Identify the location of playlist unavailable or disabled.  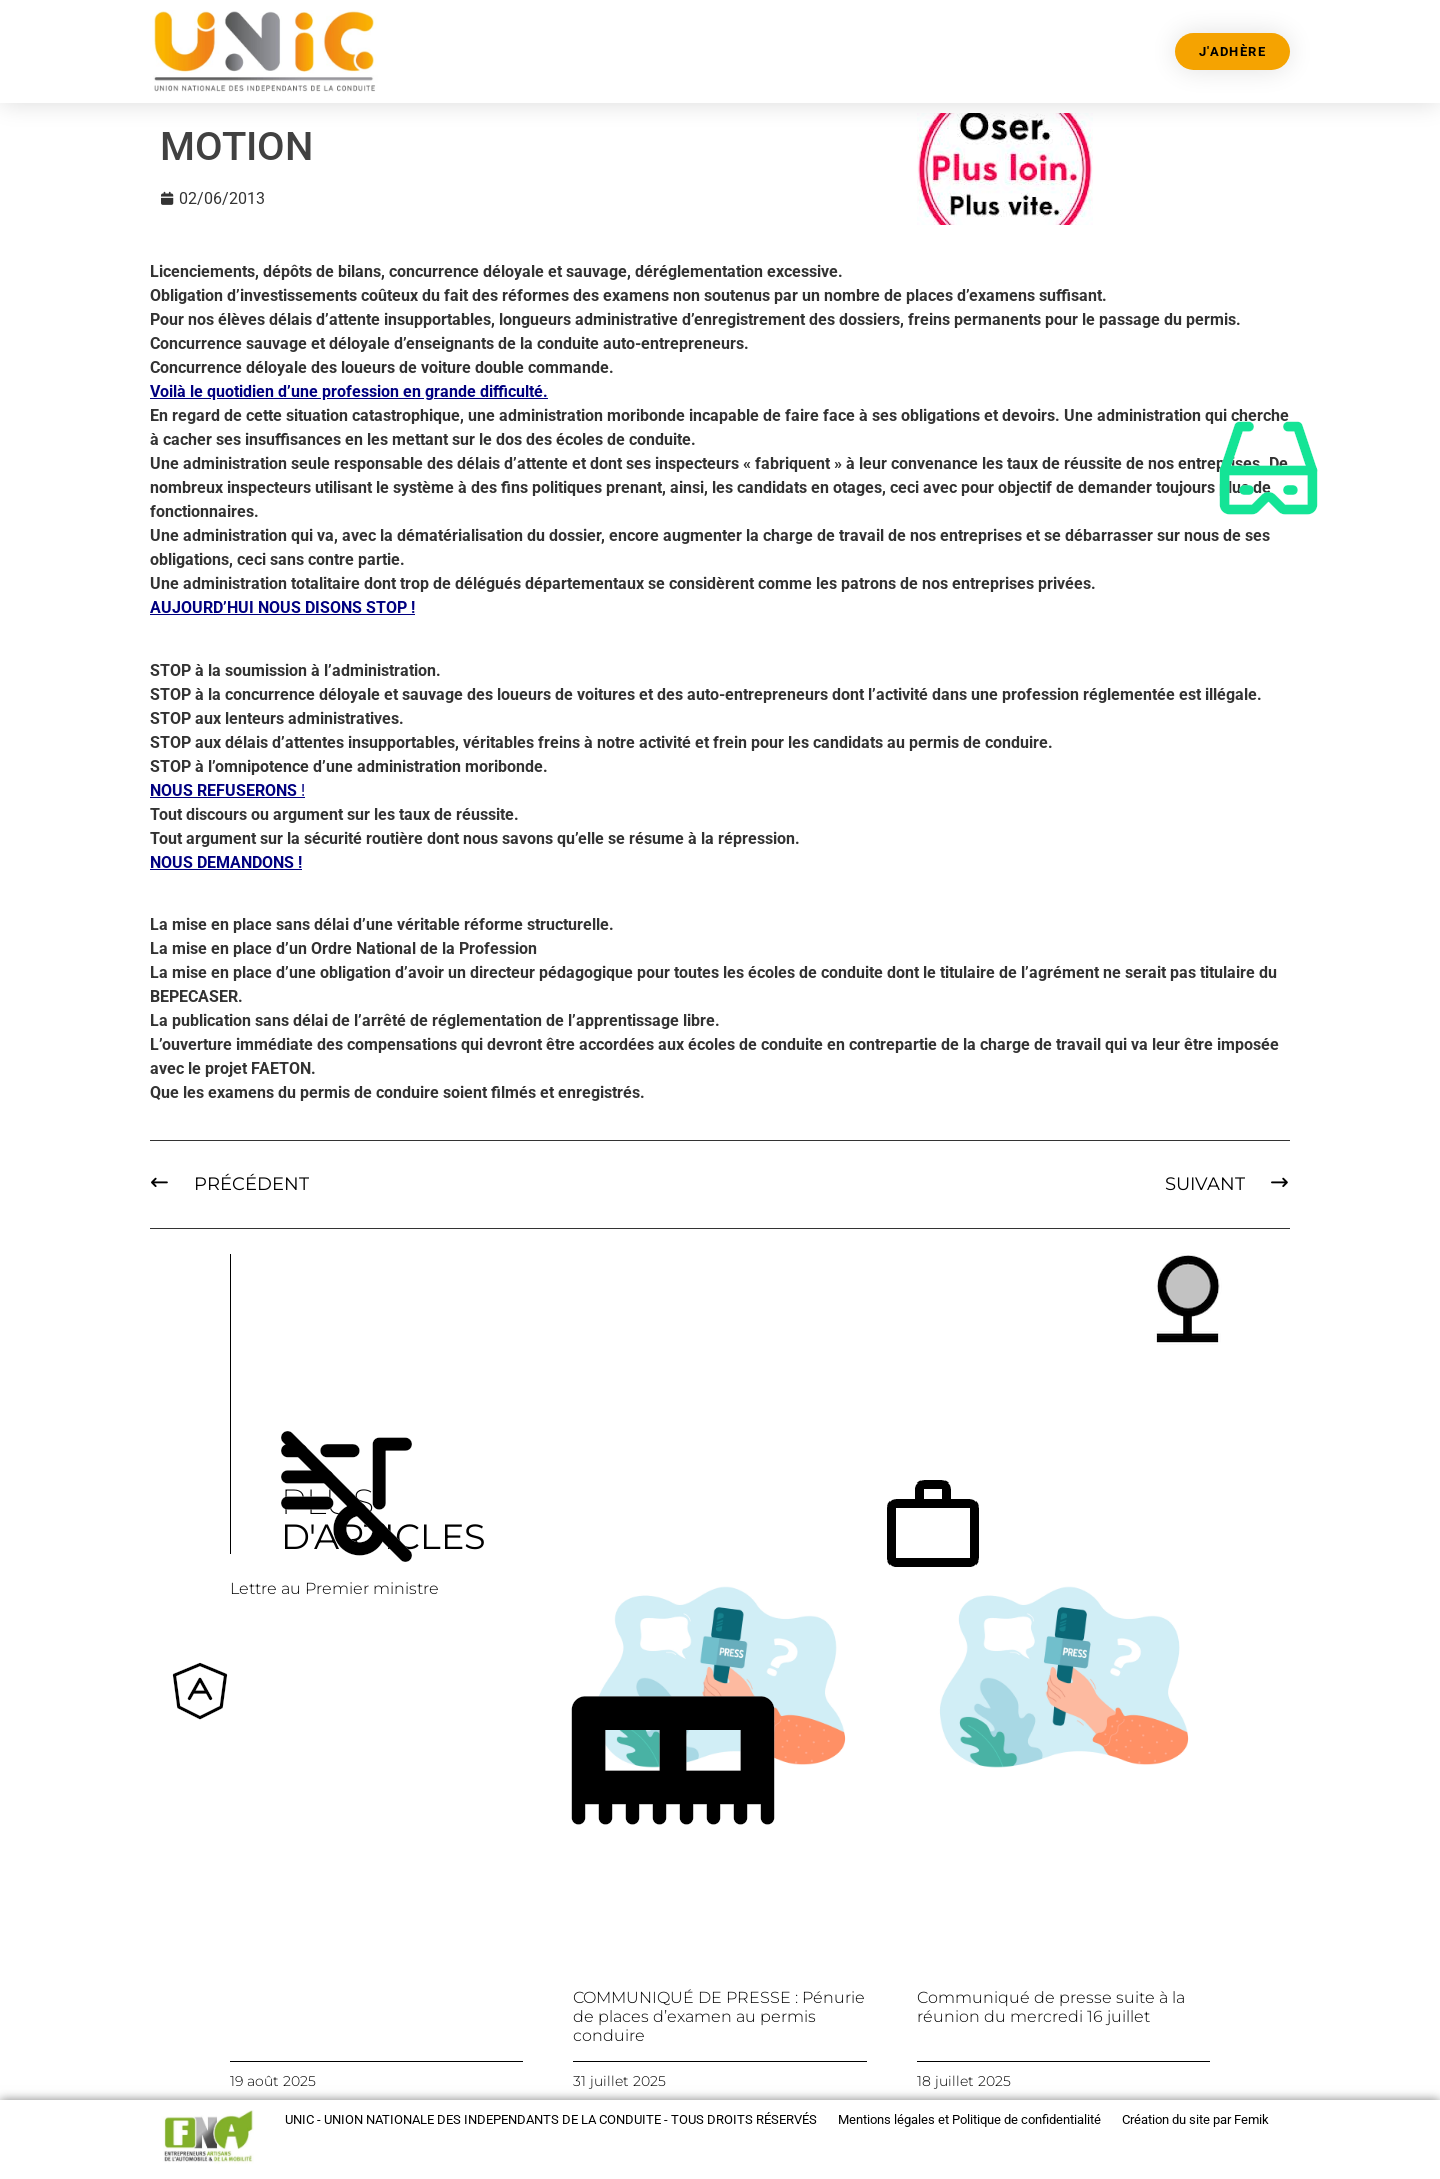
(346, 1496).